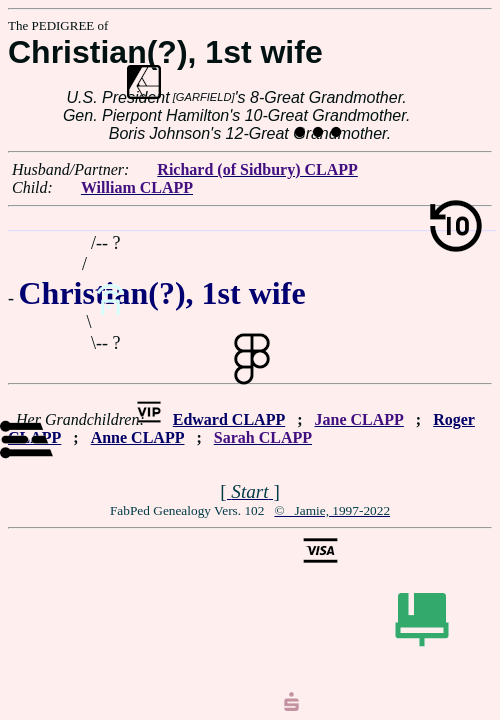  What do you see at coordinates (318, 132) in the screenshot?
I see `access more options or actions` at bounding box center [318, 132].